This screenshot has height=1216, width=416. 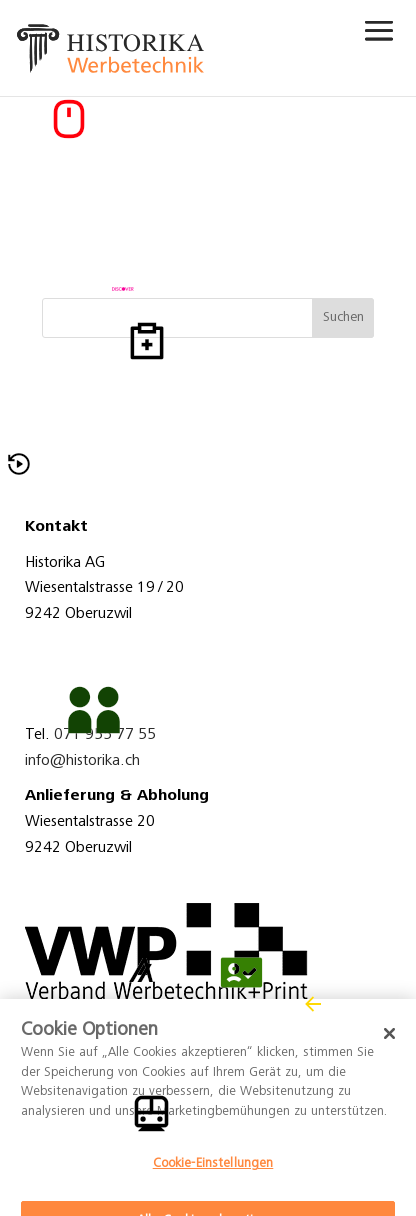 I want to click on verified ID or pass accepted, so click(x=241, y=972).